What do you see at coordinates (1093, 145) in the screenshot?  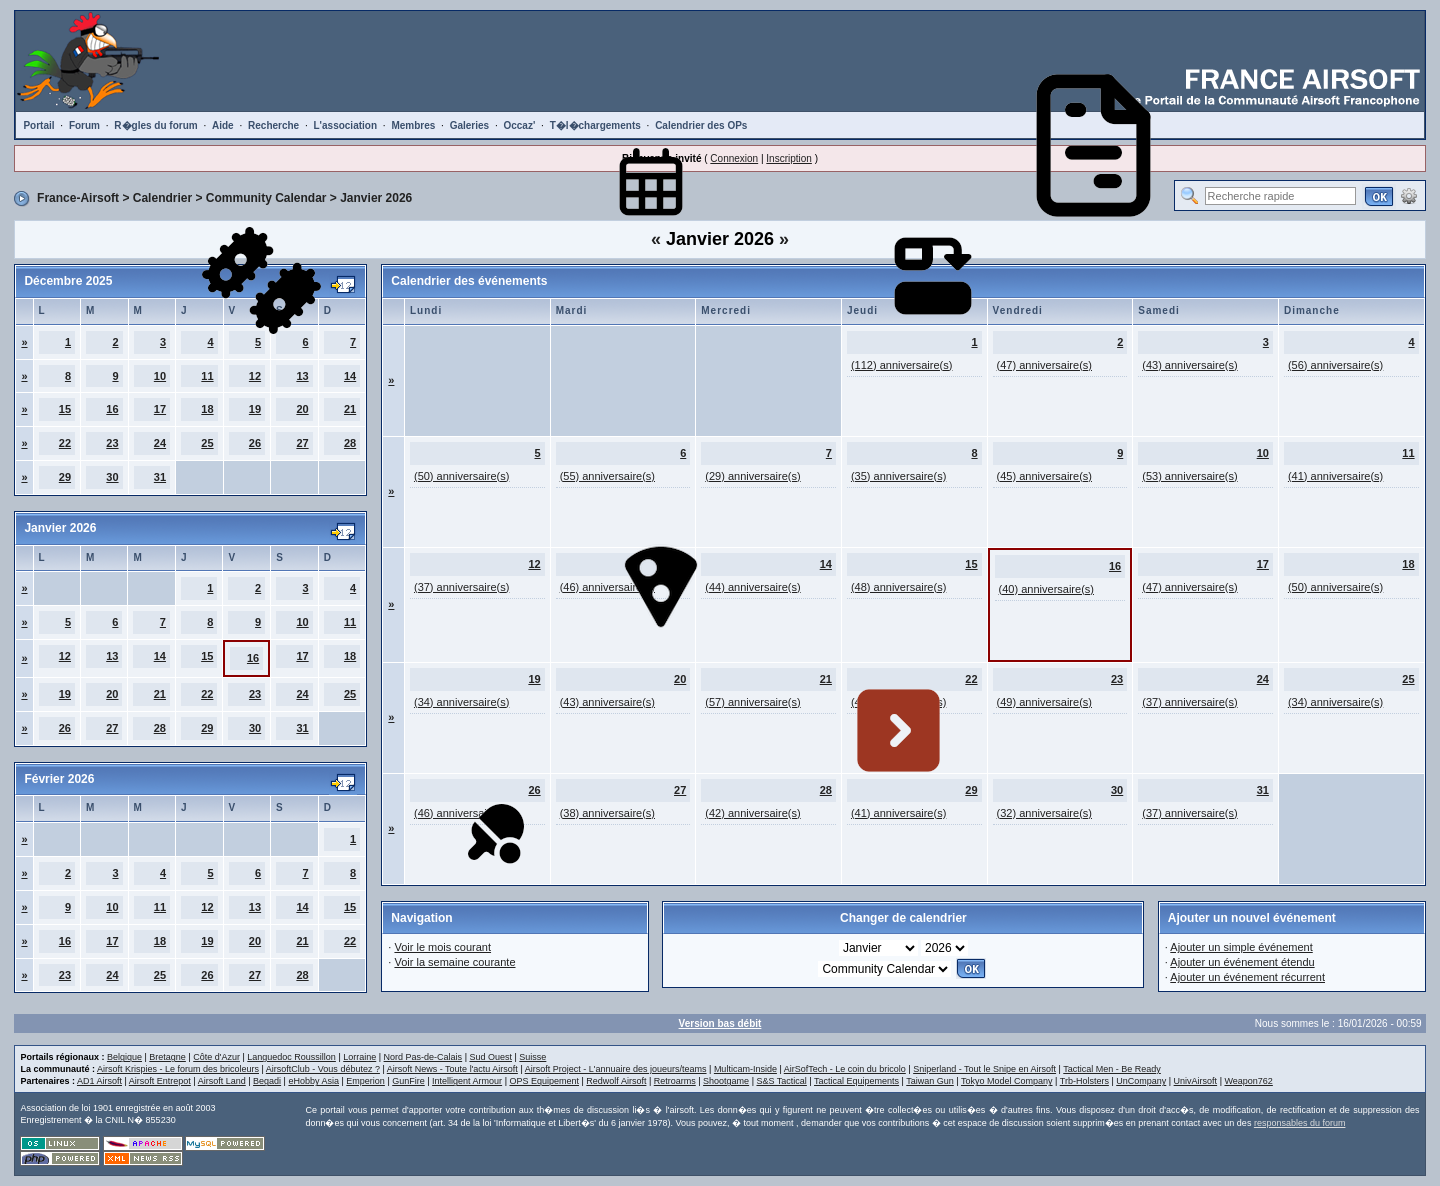 I see `view invoice or billing document` at bounding box center [1093, 145].